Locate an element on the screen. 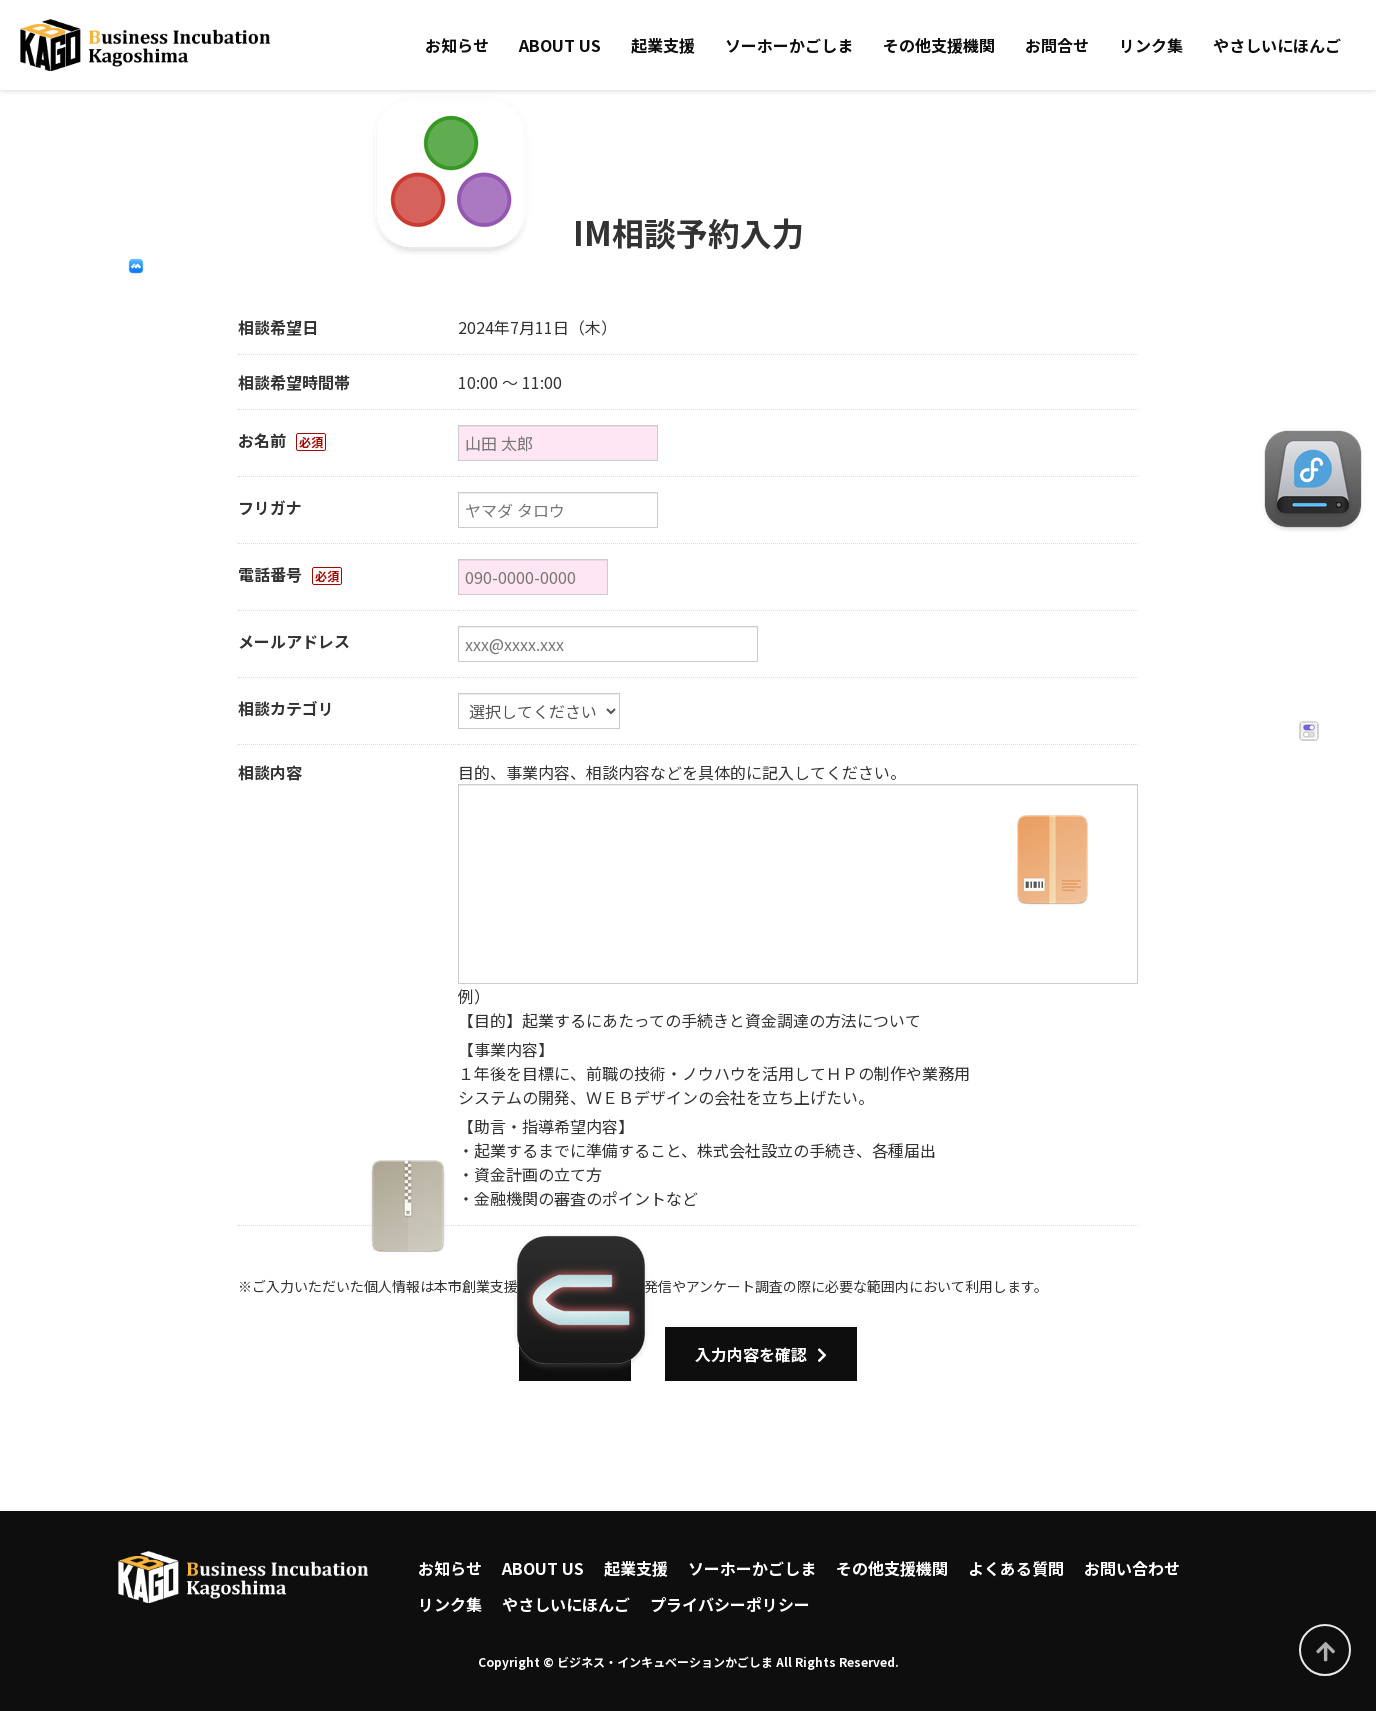 This screenshot has height=1711, width=1376. launch fedora linux installer is located at coordinates (1313, 479).